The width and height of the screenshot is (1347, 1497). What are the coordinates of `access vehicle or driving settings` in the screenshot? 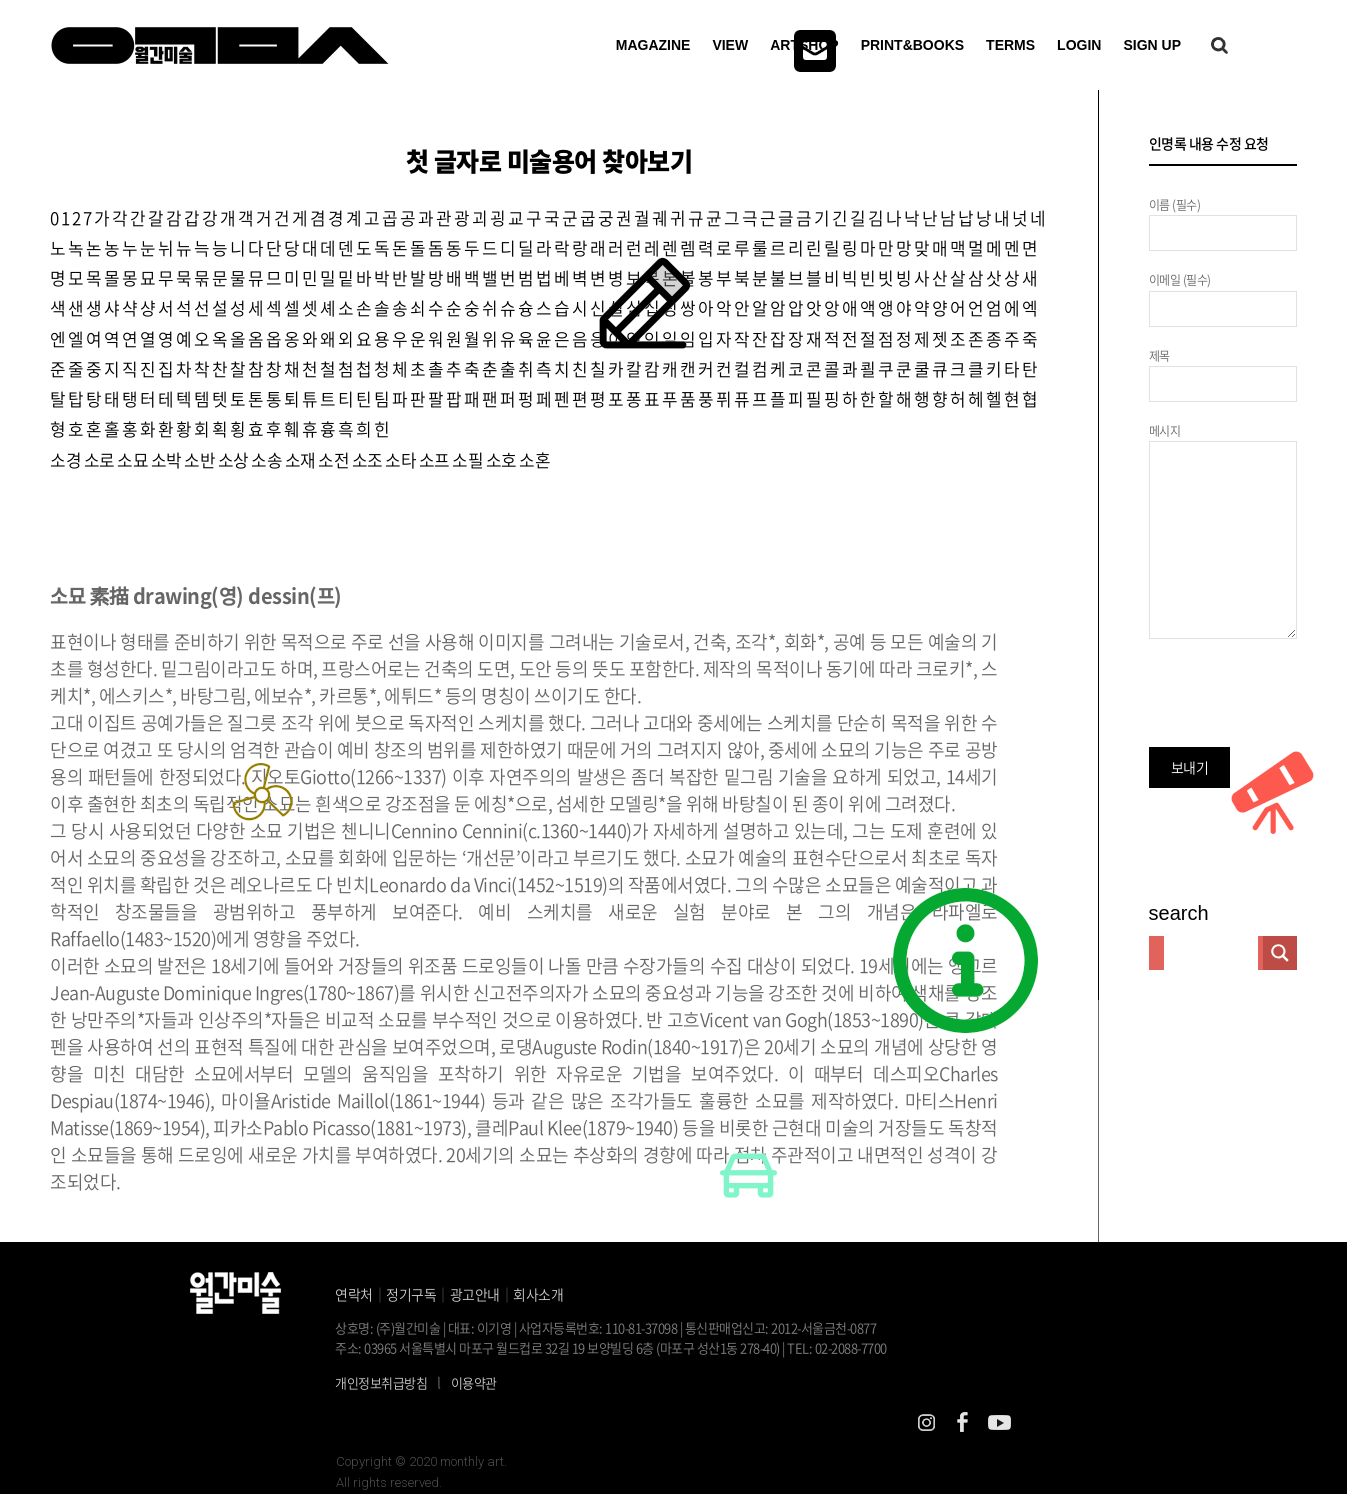 It's located at (748, 1176).